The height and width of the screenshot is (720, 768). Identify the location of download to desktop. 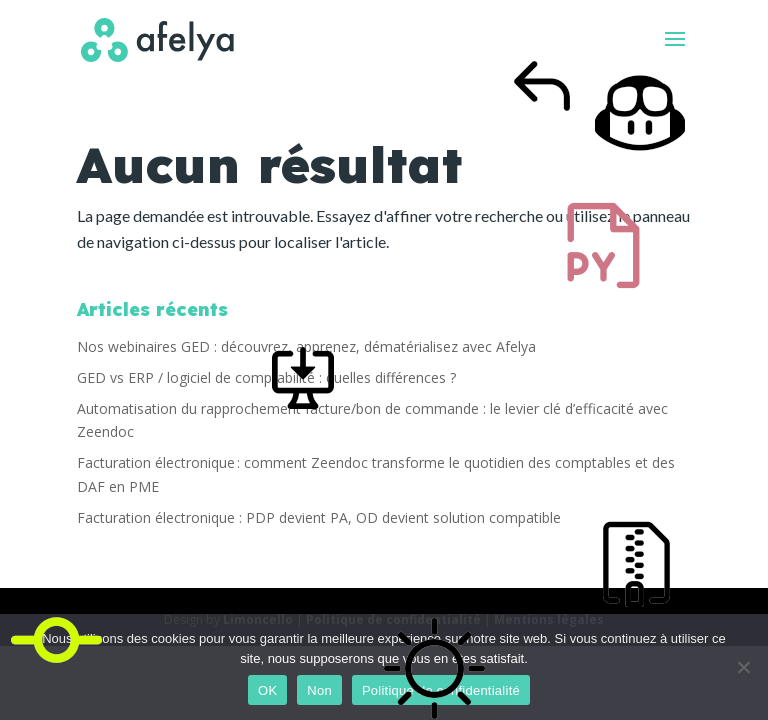
(303, 378).